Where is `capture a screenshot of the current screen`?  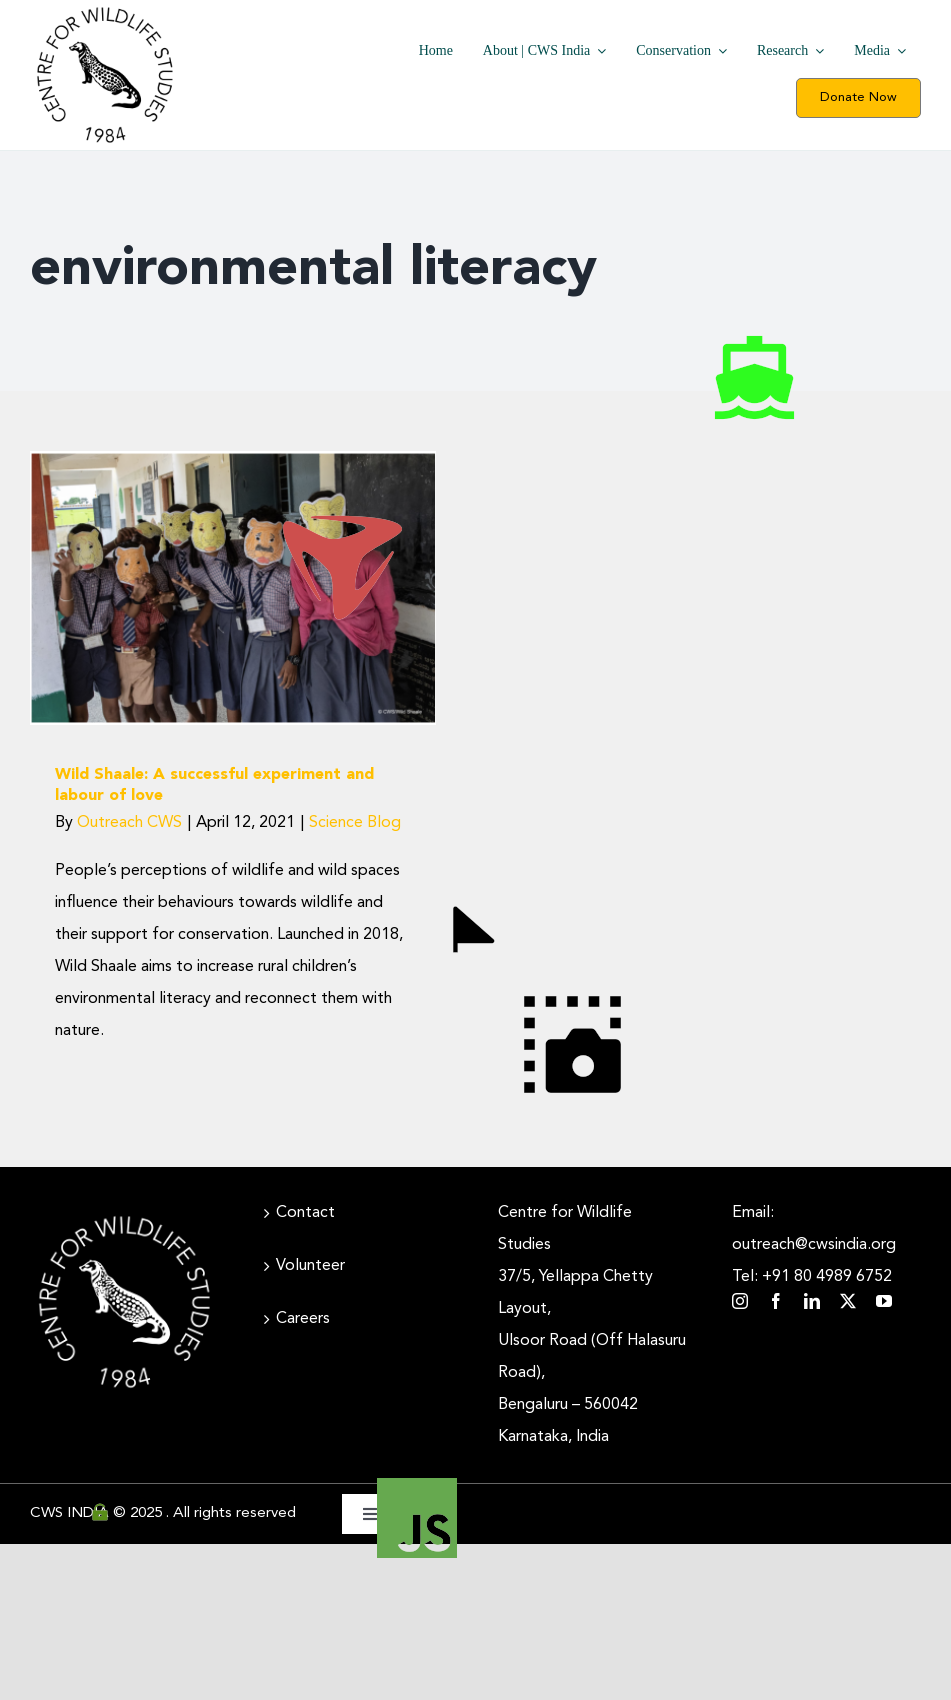
capture a screenshot of the current screen is located at coordinates (572, 1044).